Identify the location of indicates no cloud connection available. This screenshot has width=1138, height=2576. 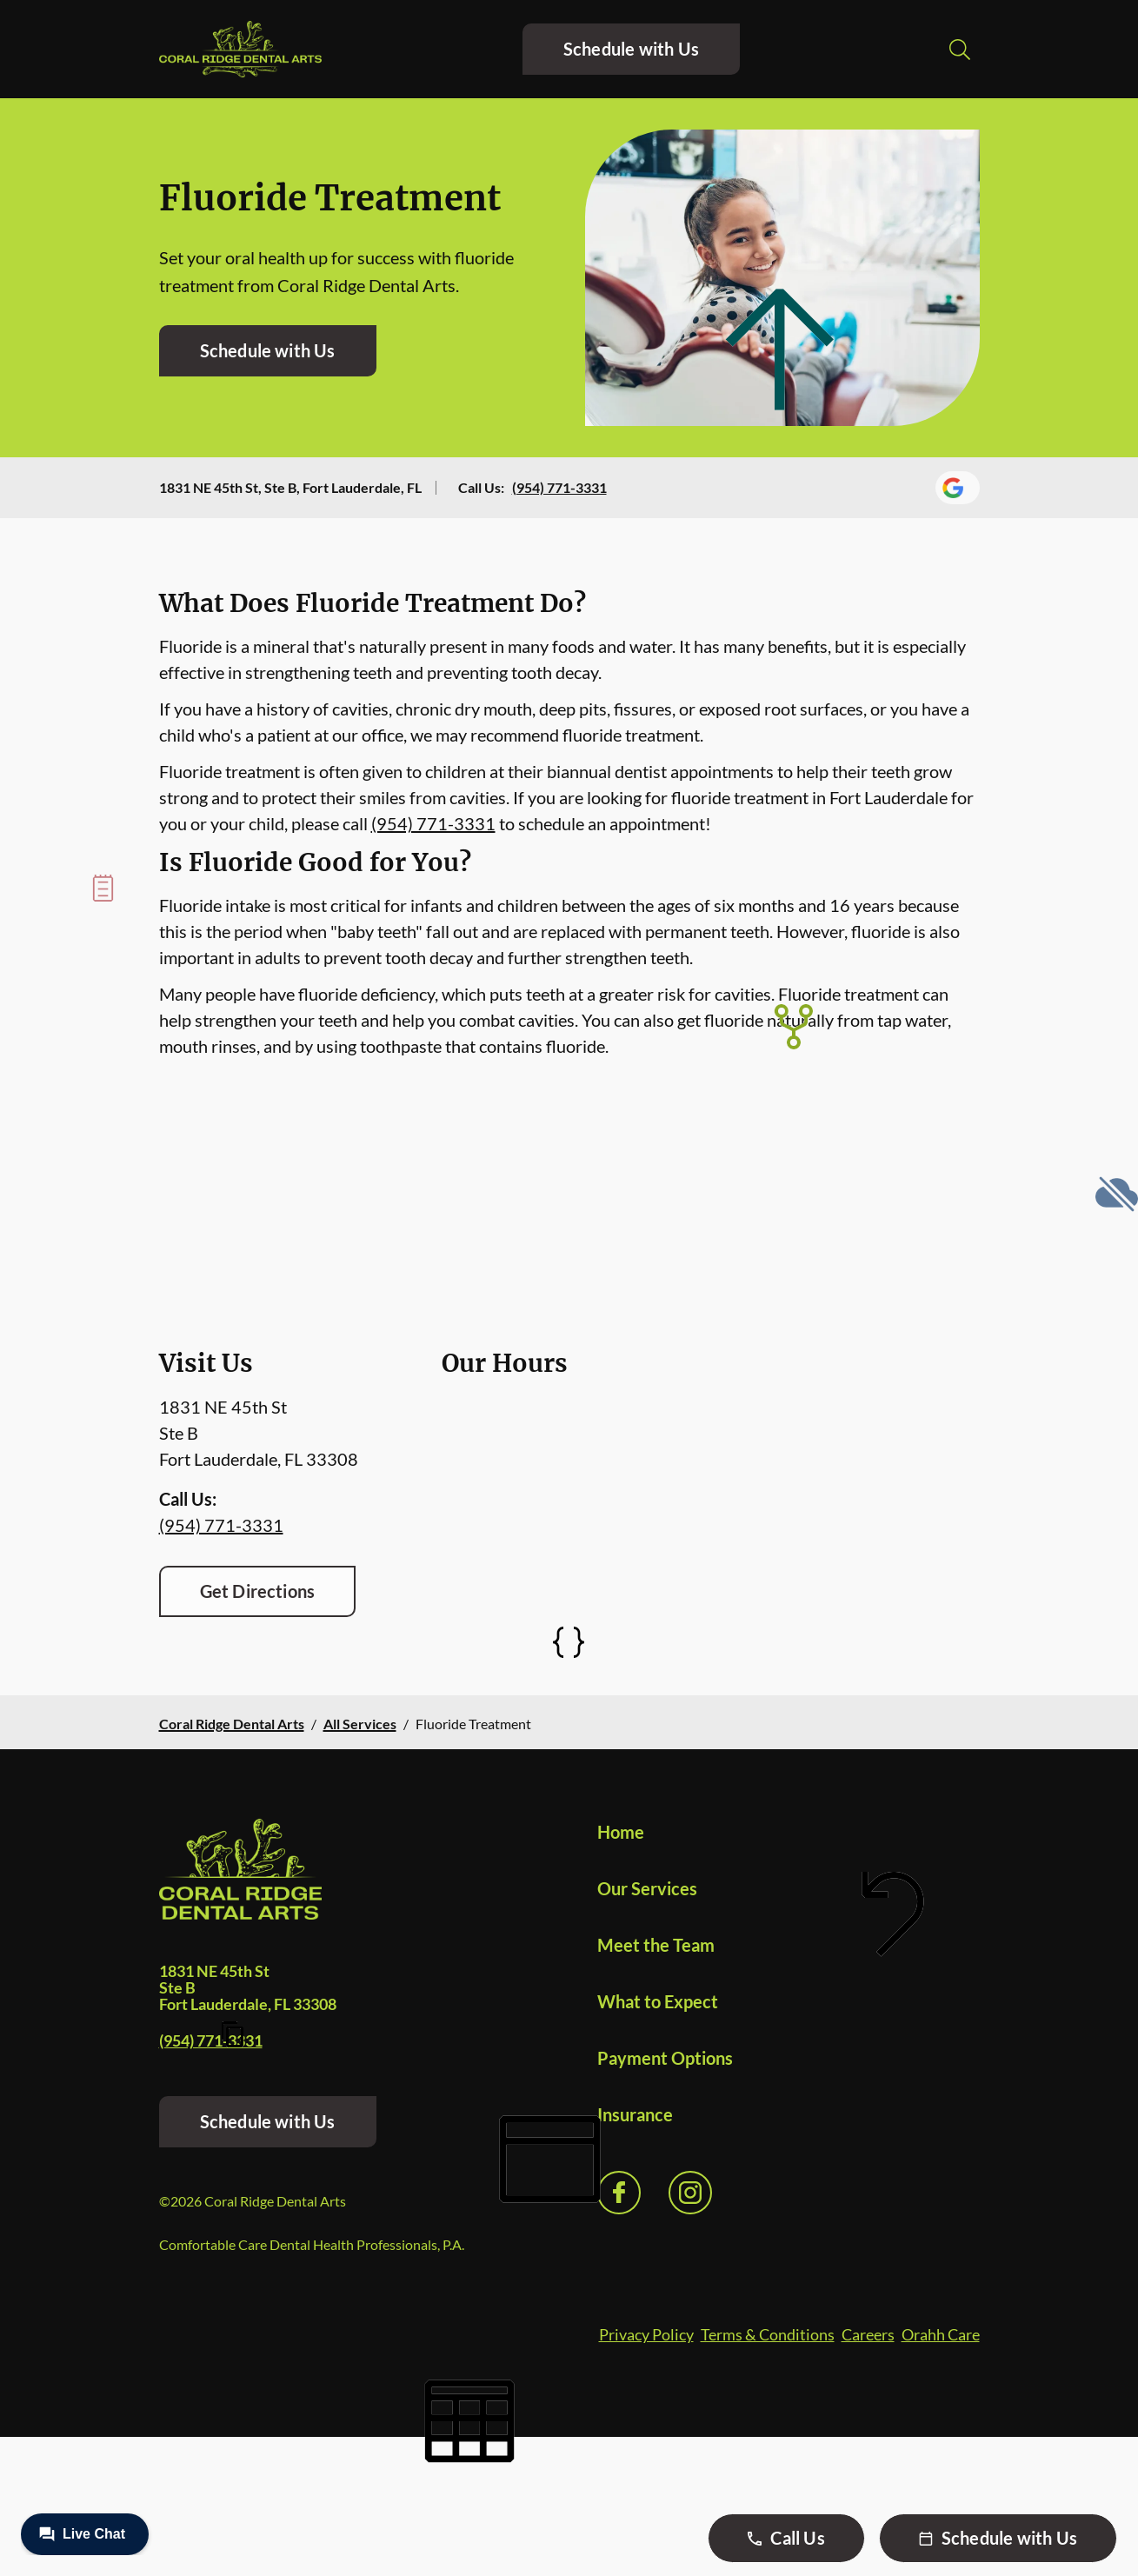
(1116, 1194).